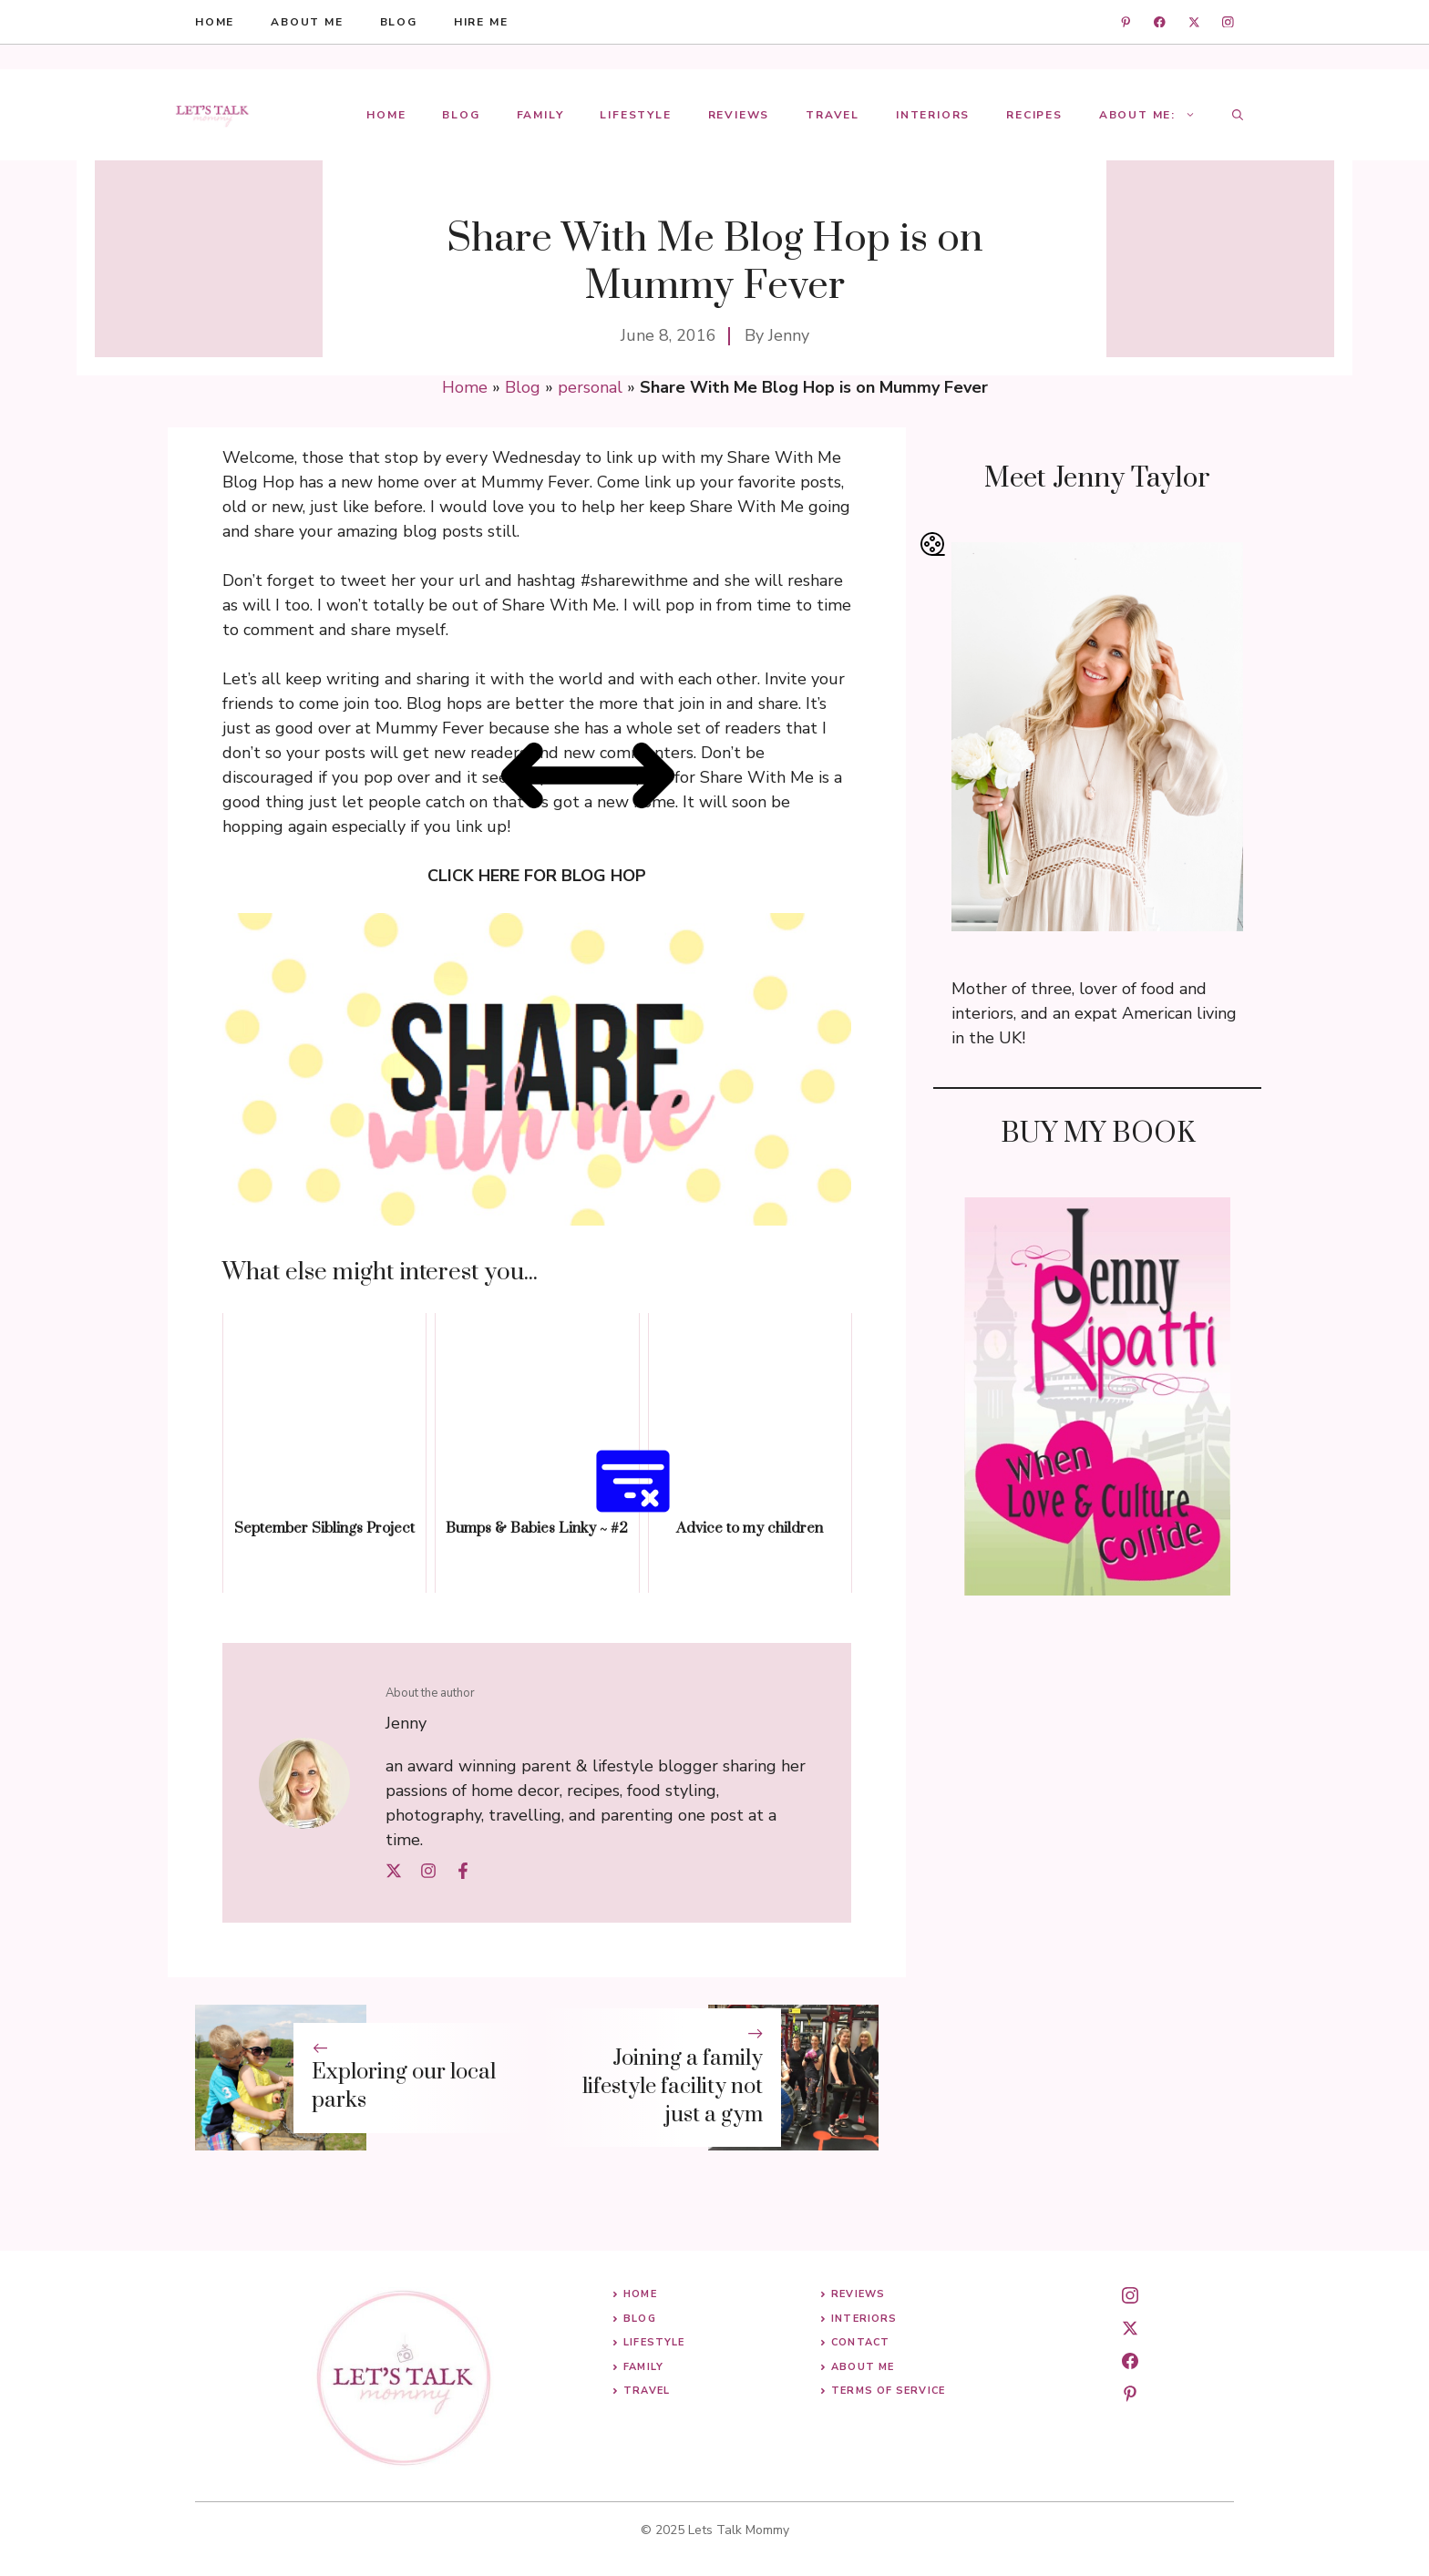 The height and width of the screenshot is (2576, 1429). I want to click on access video or film library, so click(932, 544).